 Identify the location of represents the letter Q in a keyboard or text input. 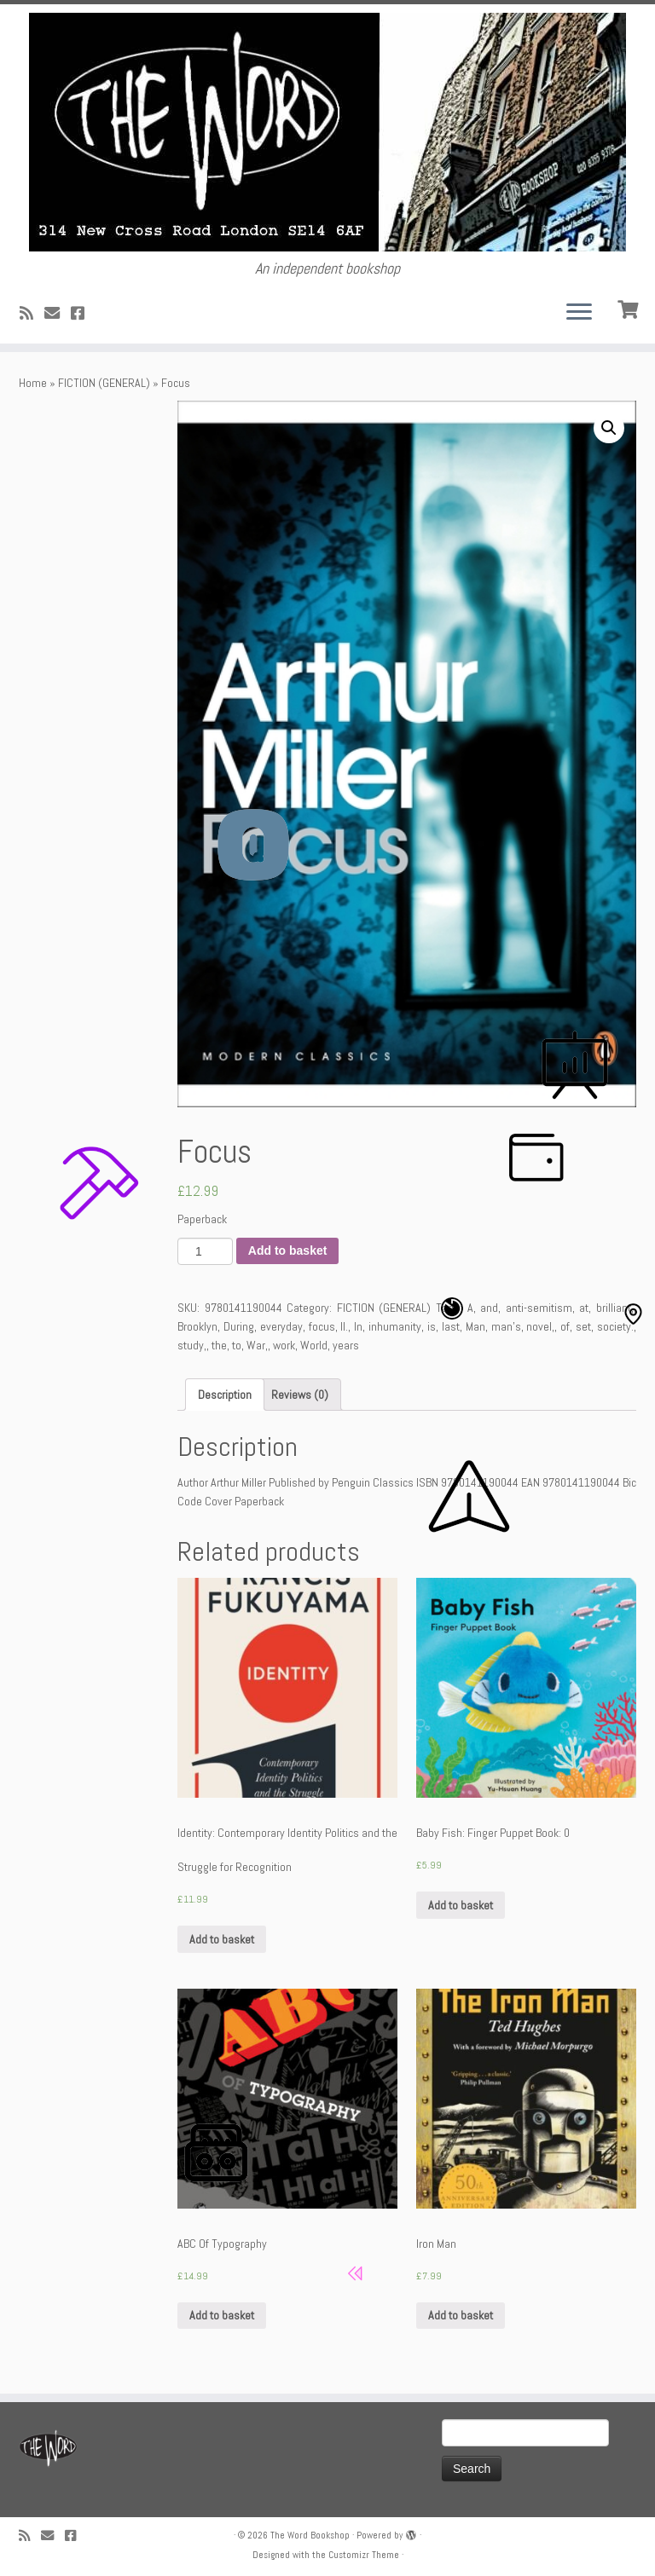
(253, 845).